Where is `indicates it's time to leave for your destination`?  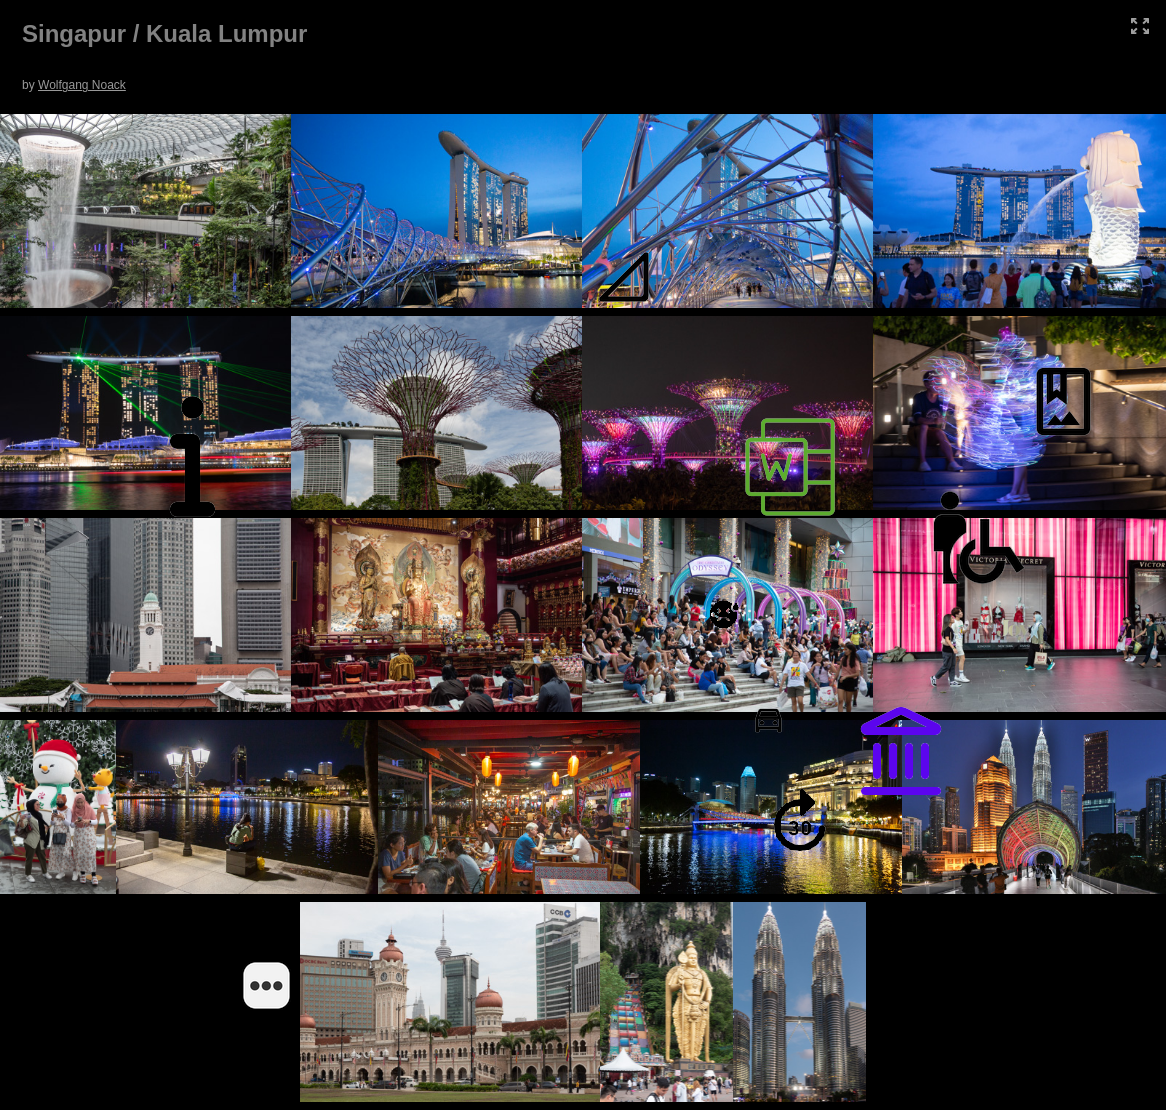
indicates it's time to leave for your destination is located at coordinates (768, 720).